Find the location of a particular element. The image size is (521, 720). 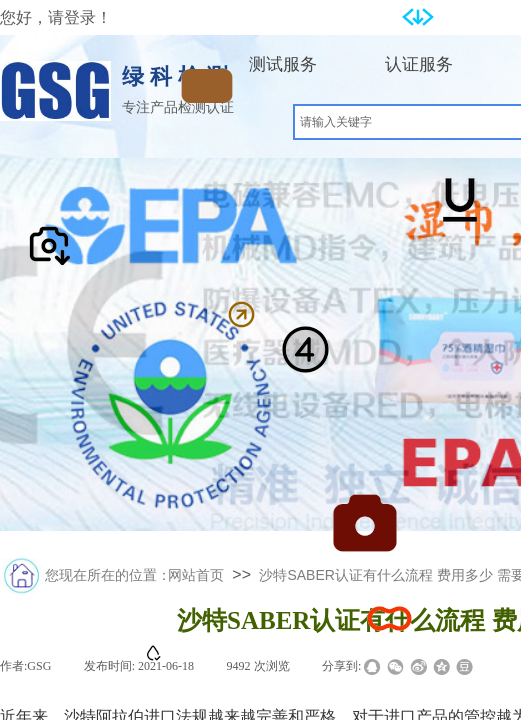

water quality verified or safe is located at coordinates (153, 653).